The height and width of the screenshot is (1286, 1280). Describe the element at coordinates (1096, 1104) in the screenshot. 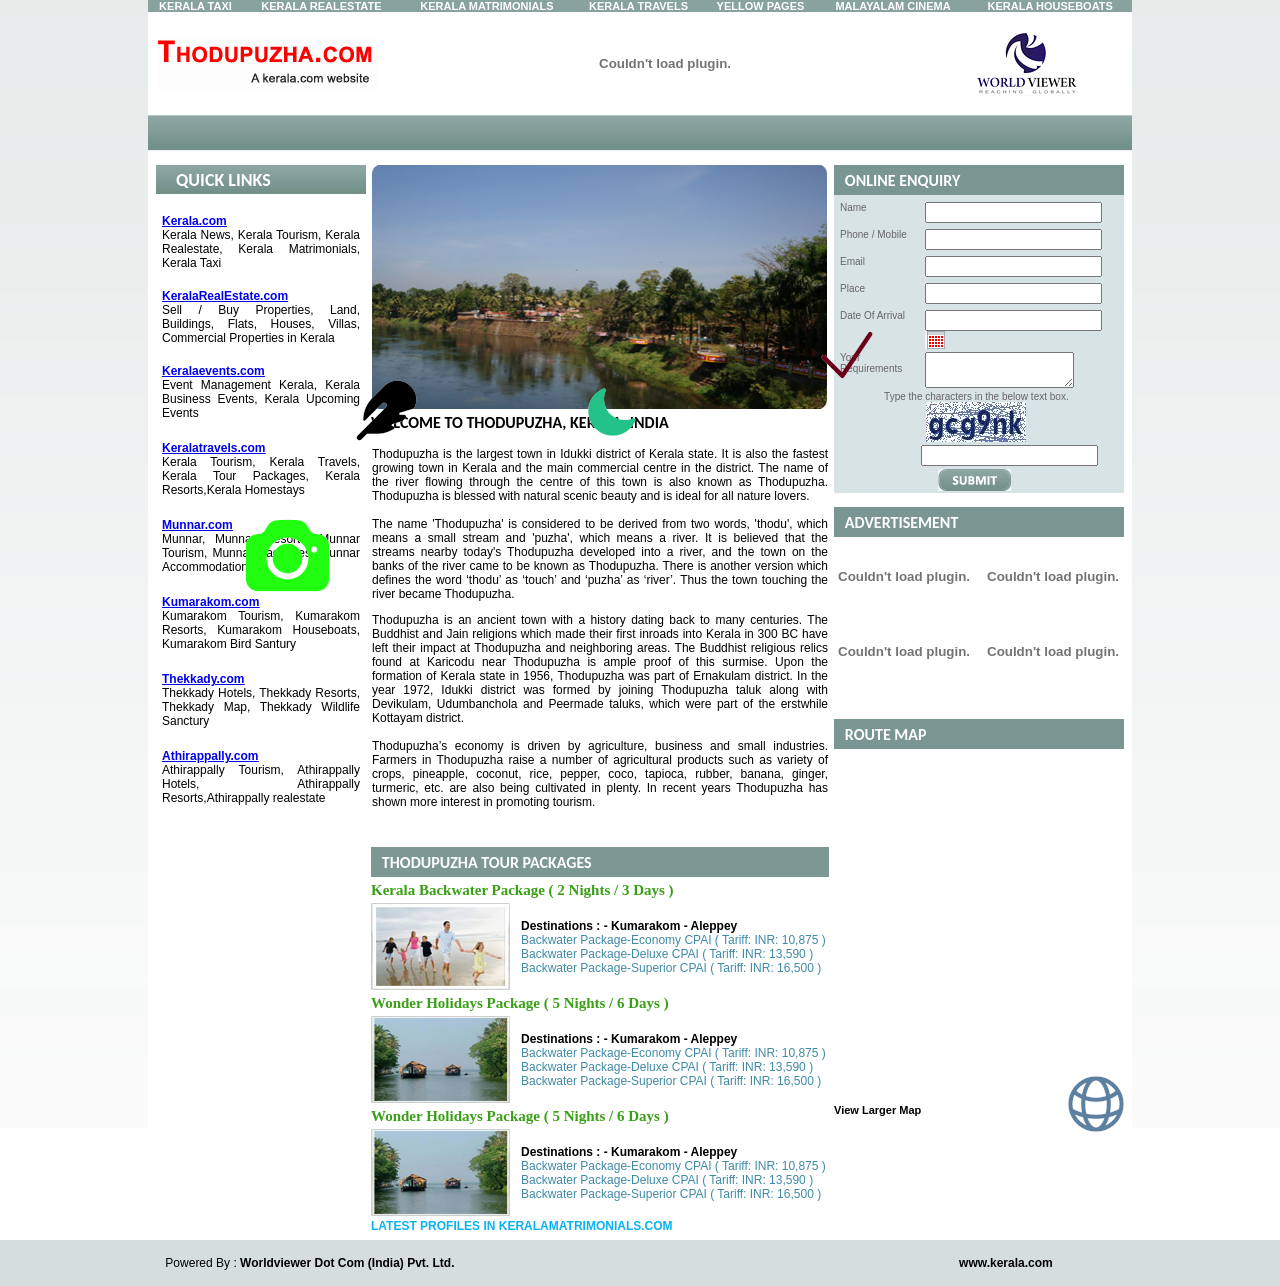

I see `switch to global or international settings` at that location.